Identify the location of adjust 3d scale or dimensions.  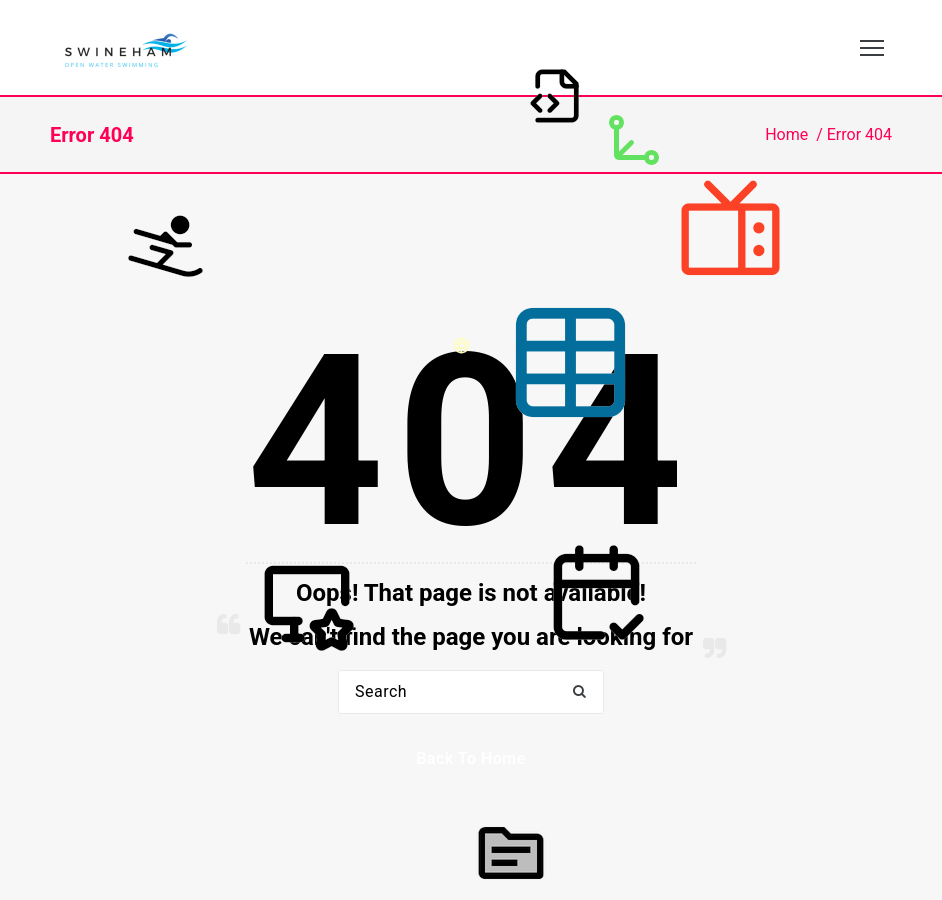
(634, 140).